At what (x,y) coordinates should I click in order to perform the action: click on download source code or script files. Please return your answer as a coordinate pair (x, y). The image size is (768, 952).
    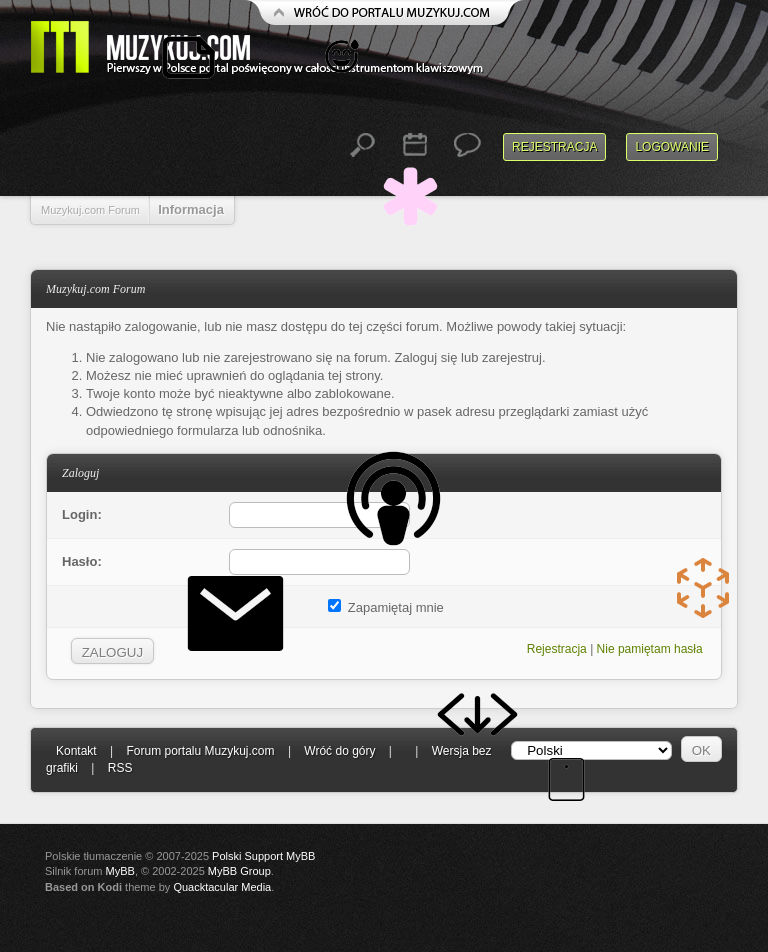
    Looking at the image, I should click on (477, 714).